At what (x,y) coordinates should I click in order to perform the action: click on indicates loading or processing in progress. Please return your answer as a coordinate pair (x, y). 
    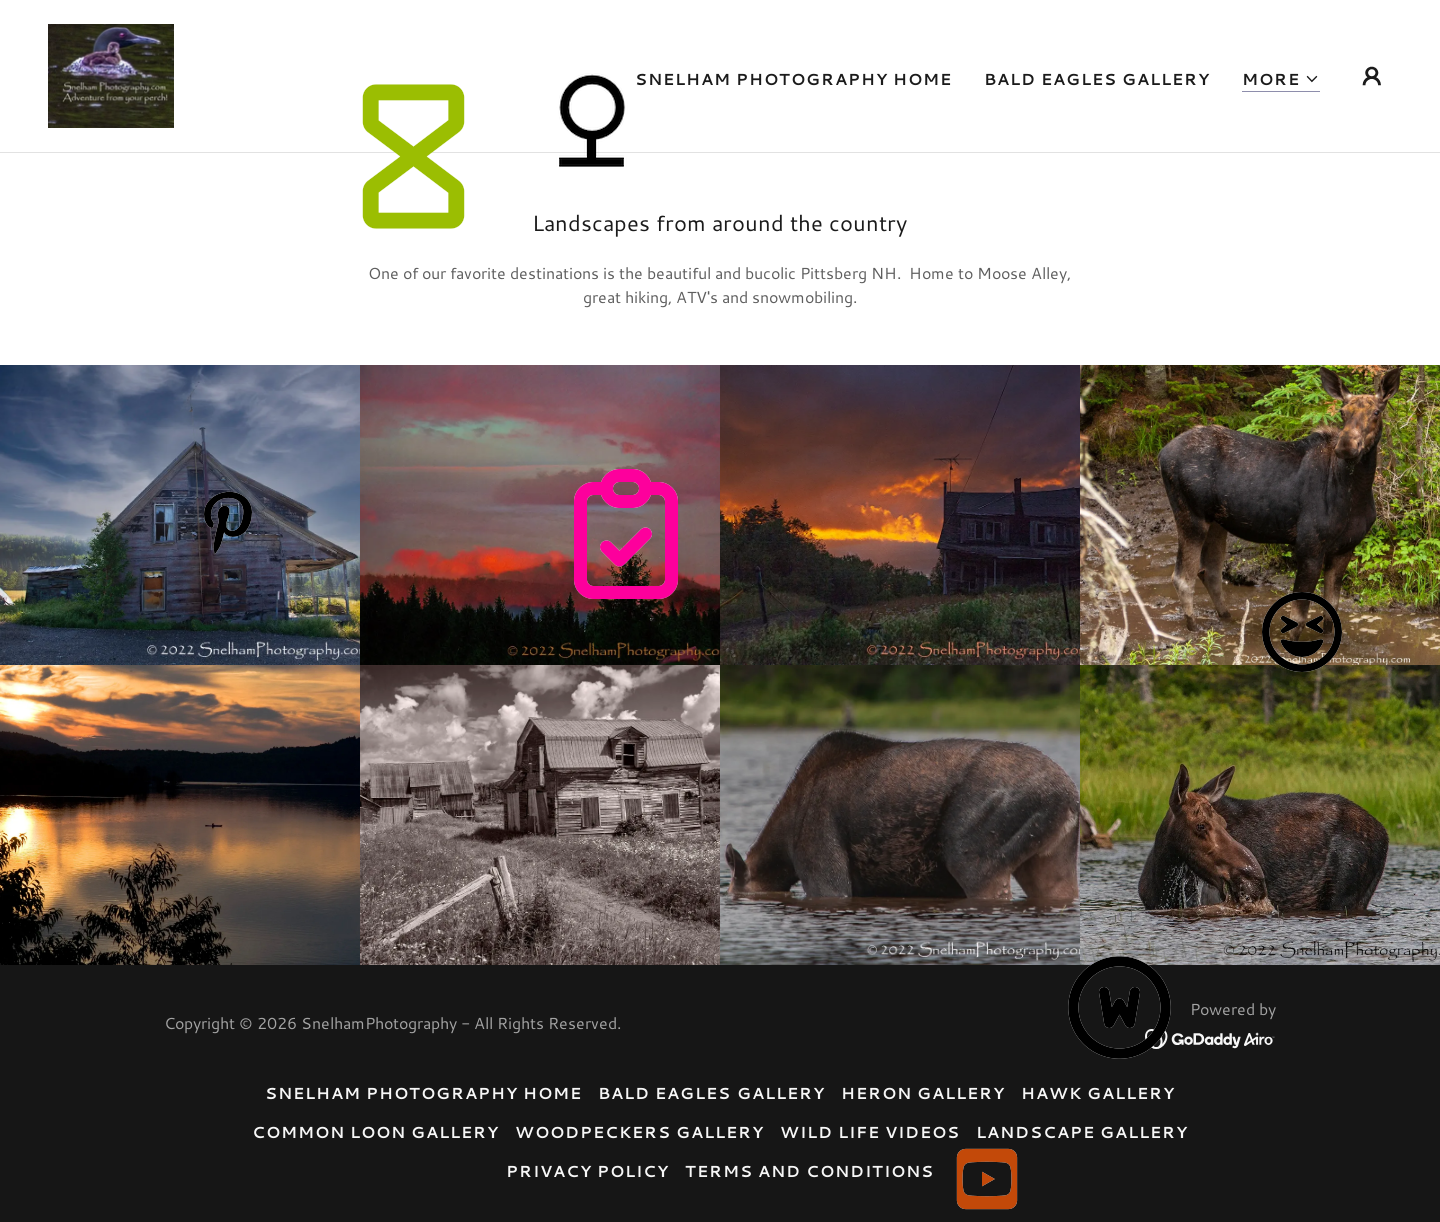
    Looking at the image, I should click on (413, 156).